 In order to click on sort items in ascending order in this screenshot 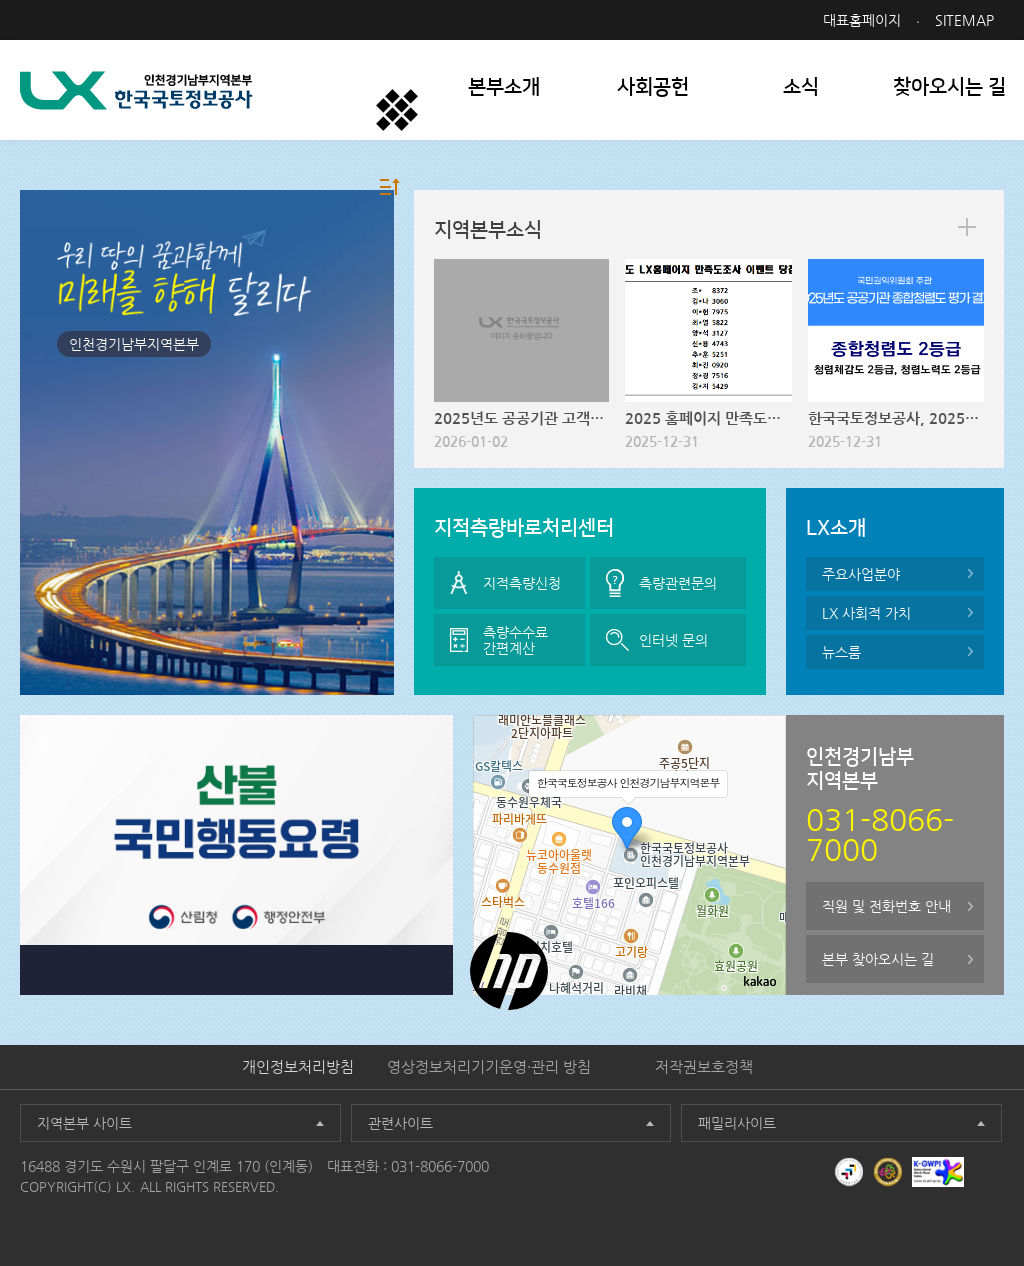, I will do `click(389, 187)`.